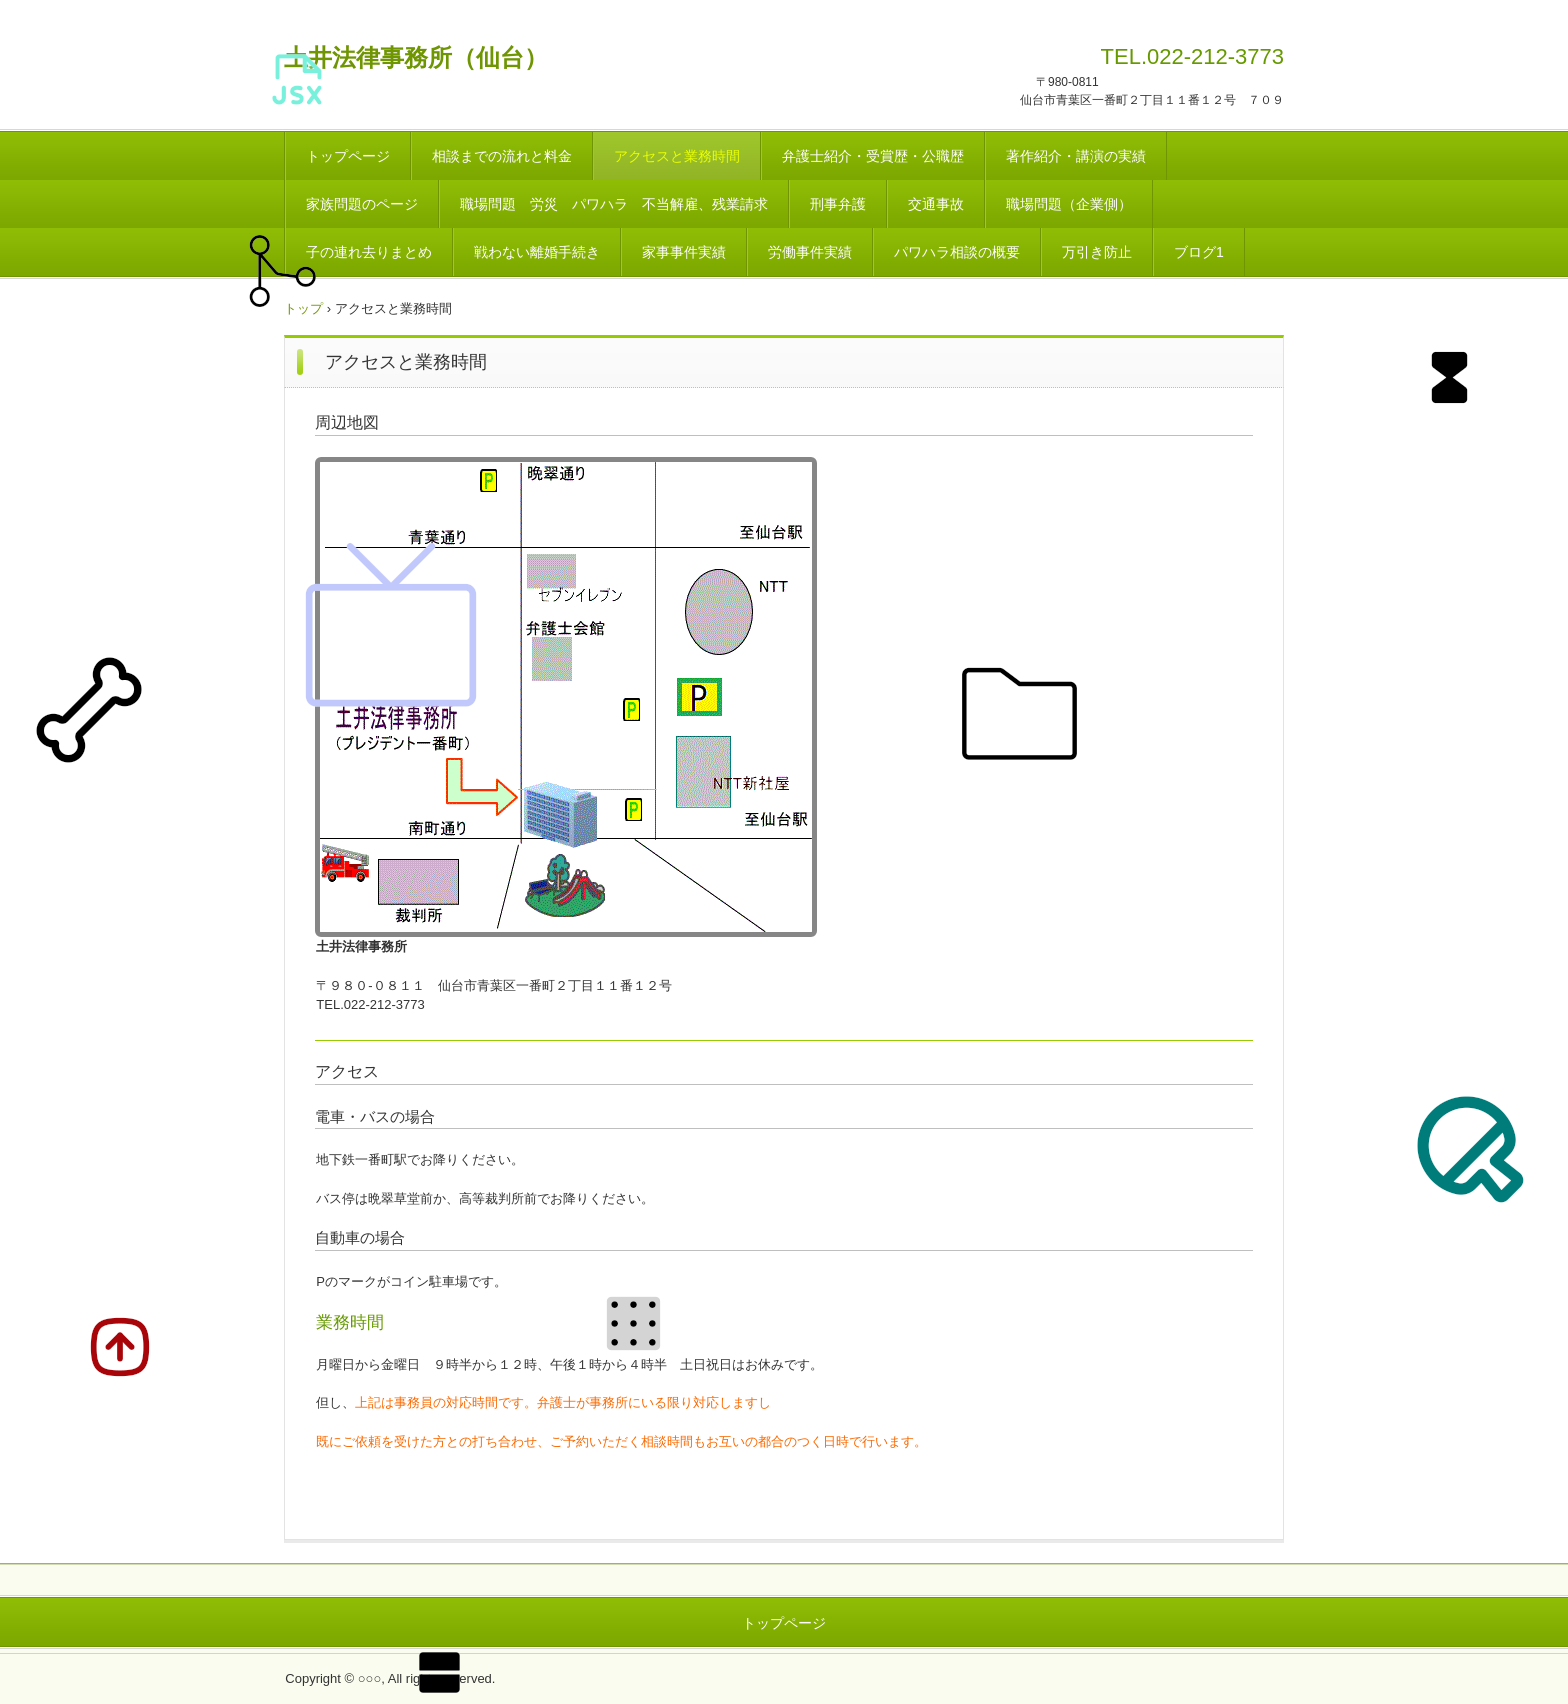 This screenshot has width=1568, height=1704. What do you see at coordinates (277, 271) in the screenshot?
I see `merge branches in version control` at bounding box center [277, 271].